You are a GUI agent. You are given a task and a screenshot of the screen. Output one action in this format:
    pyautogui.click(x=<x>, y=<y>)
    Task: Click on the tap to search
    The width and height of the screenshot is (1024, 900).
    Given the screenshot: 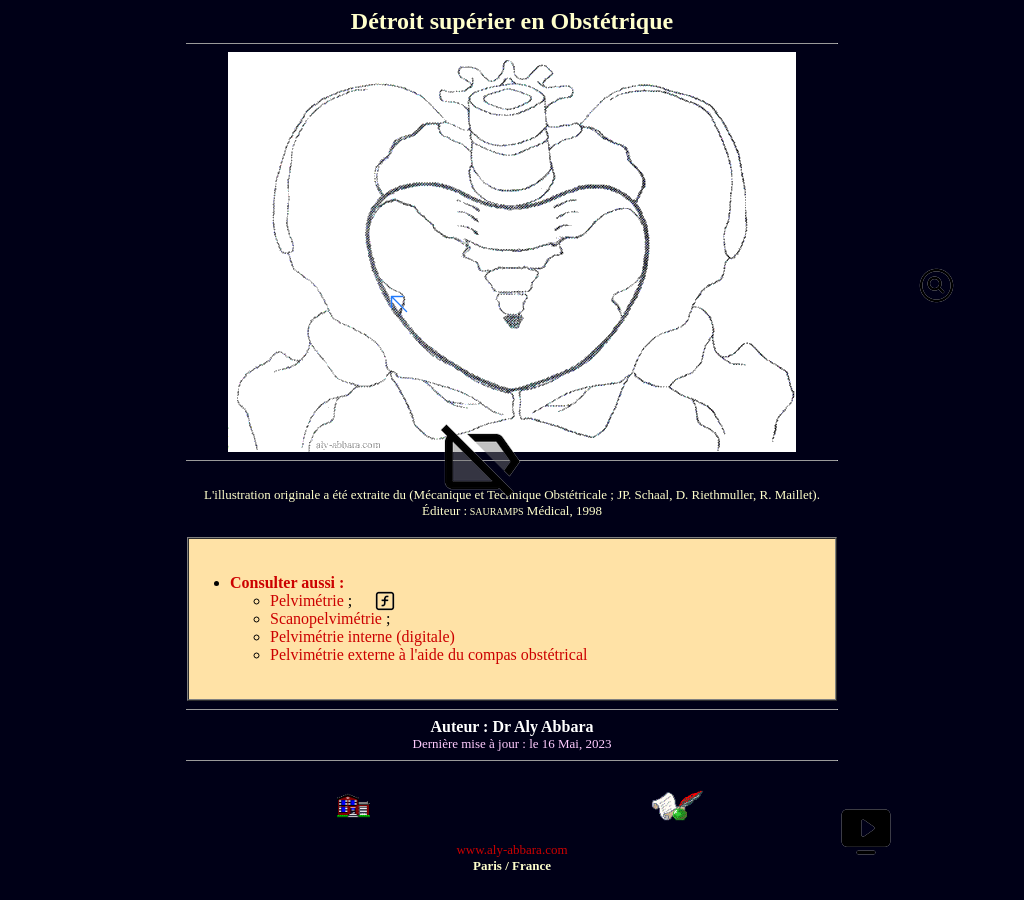 What is the action you would take?
    pyautogui.click(x=936, y=285)
    